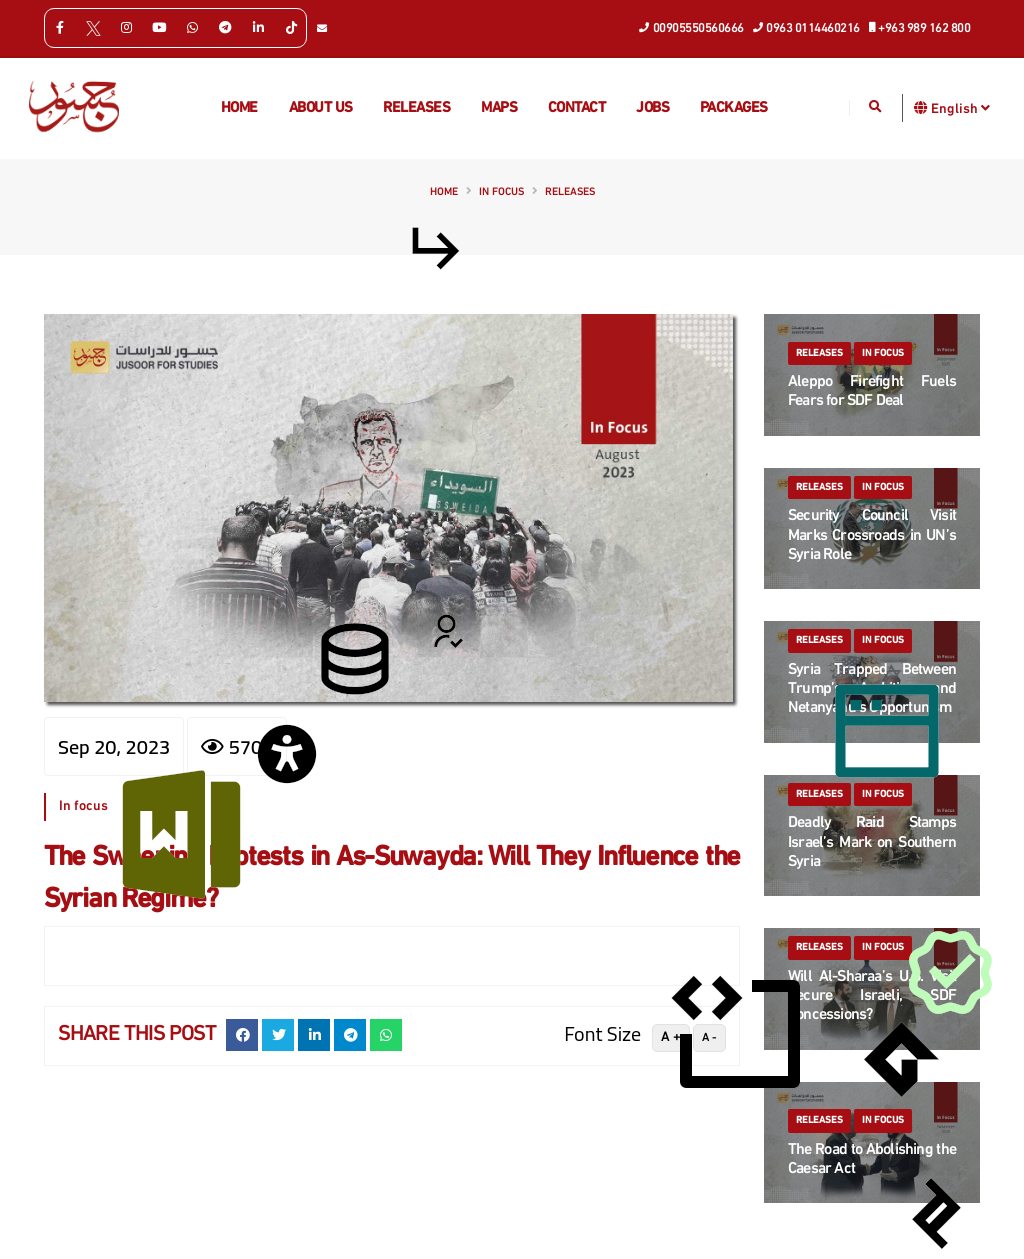 The width and height of the screenshot is (1024, 1259). Describe the element at coordinates (446, 631) in the screenshot. I see `follow a user or add to your network` at that location.